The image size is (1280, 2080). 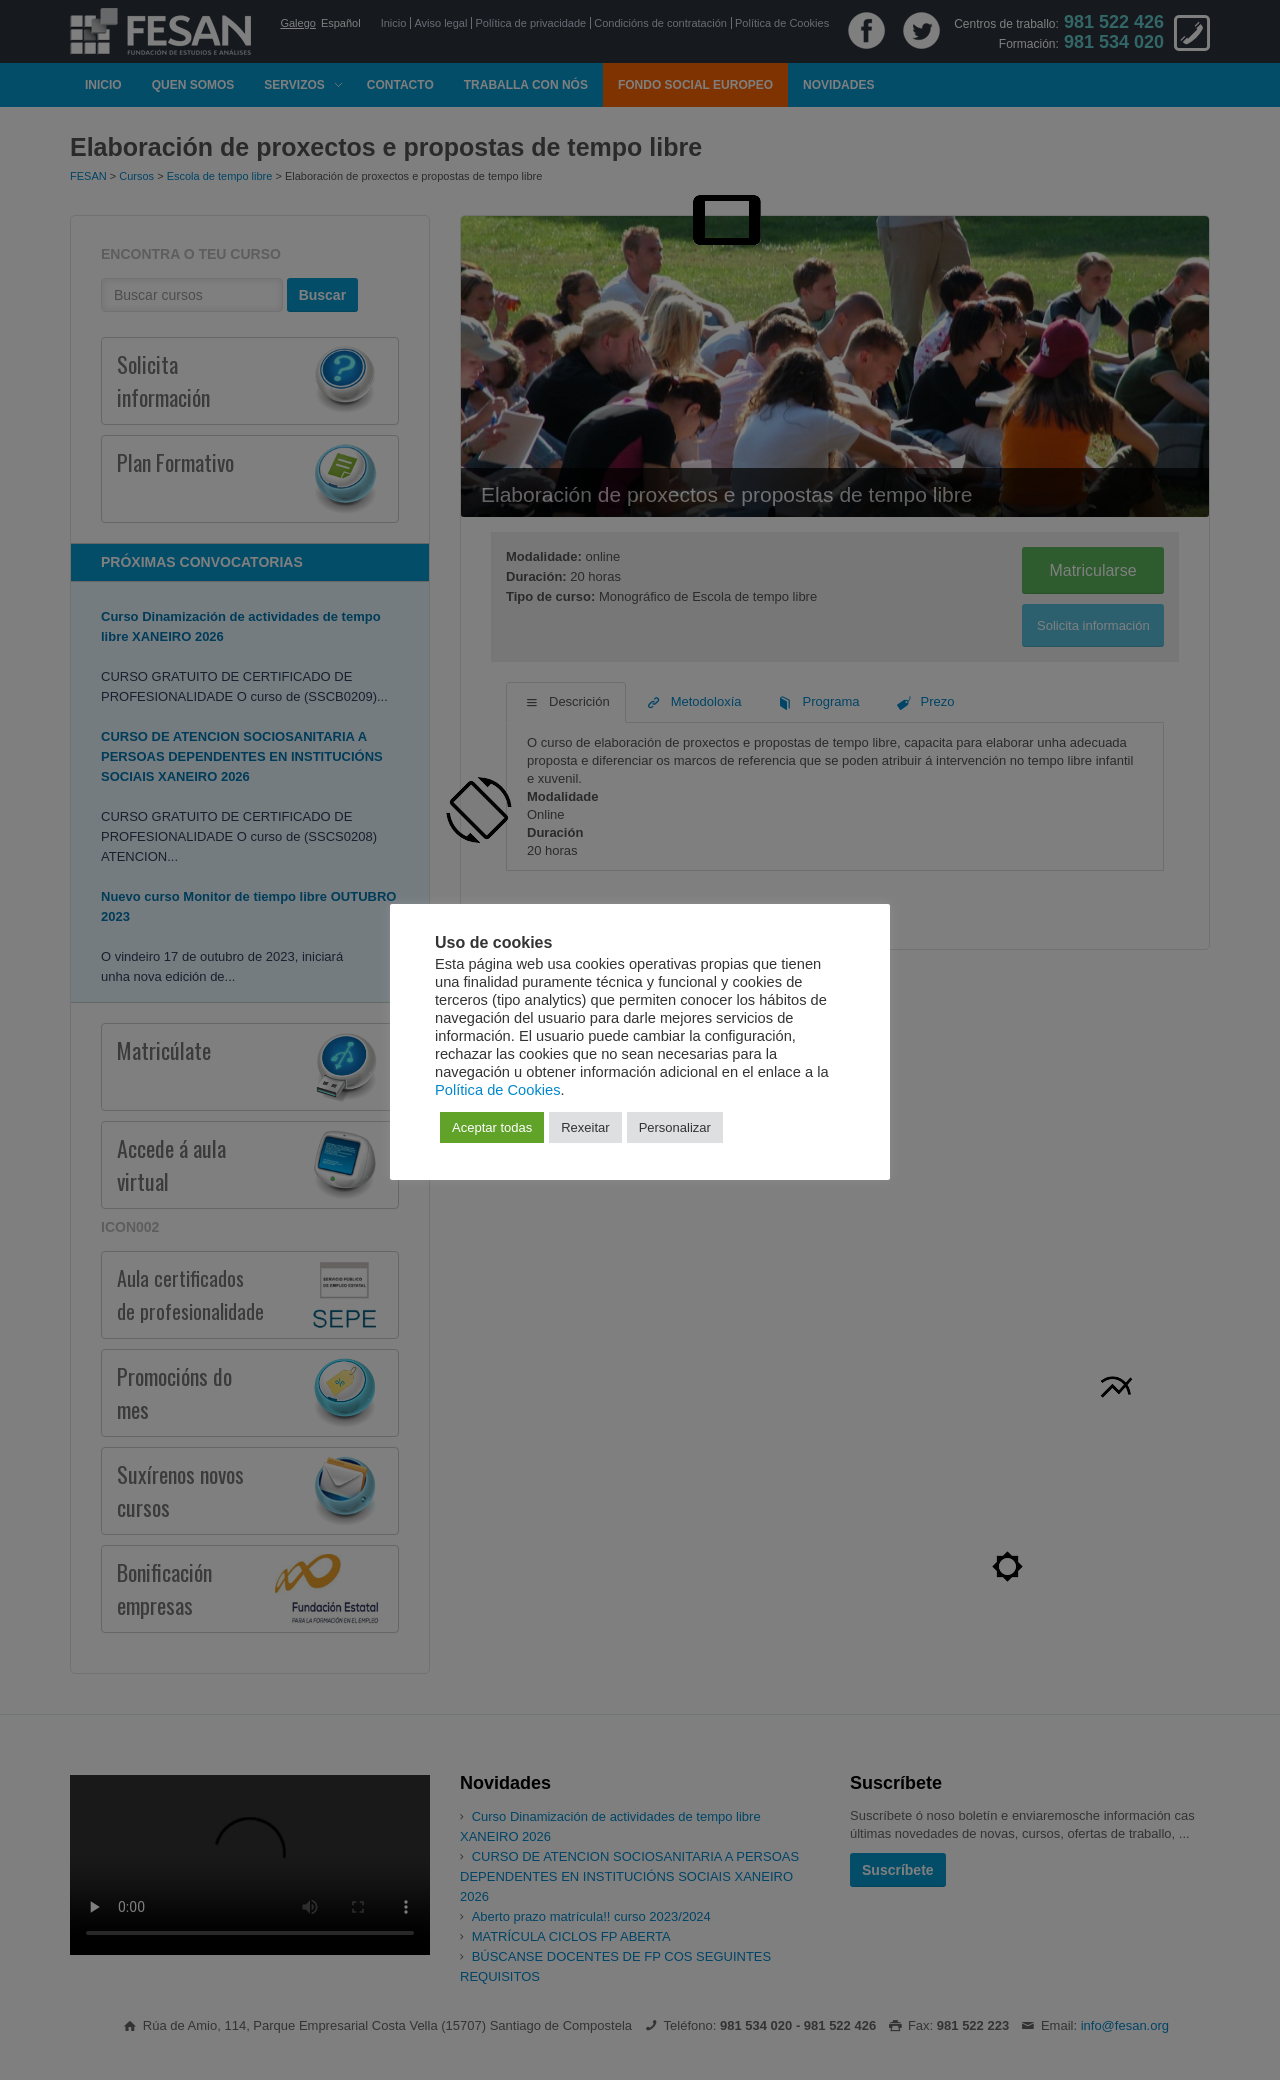 I want to click on switch to tablet view or layout, so click(x=727, y=220).